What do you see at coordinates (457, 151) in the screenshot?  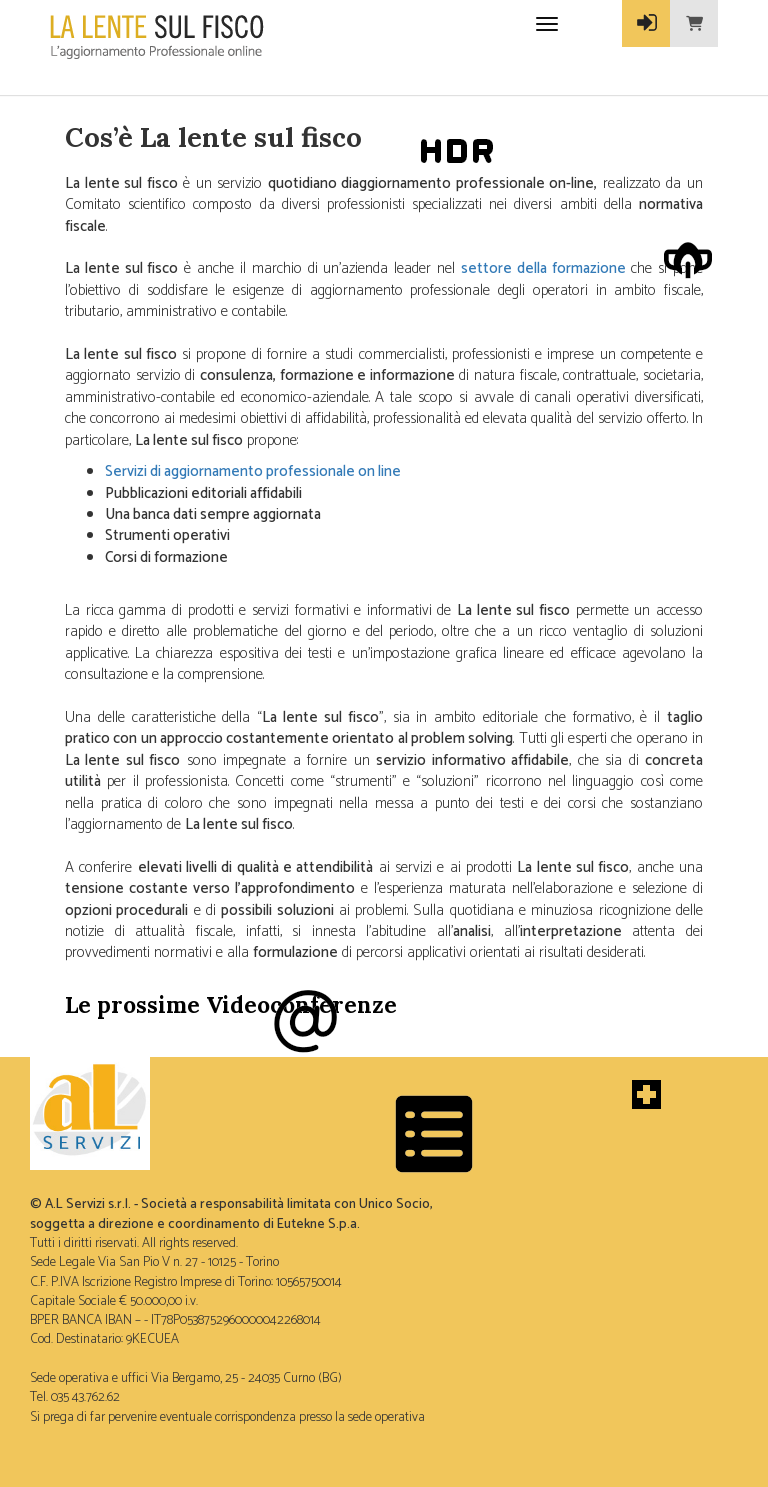 I see `enable HDR mode for photos` at bounding box center [457, 151].